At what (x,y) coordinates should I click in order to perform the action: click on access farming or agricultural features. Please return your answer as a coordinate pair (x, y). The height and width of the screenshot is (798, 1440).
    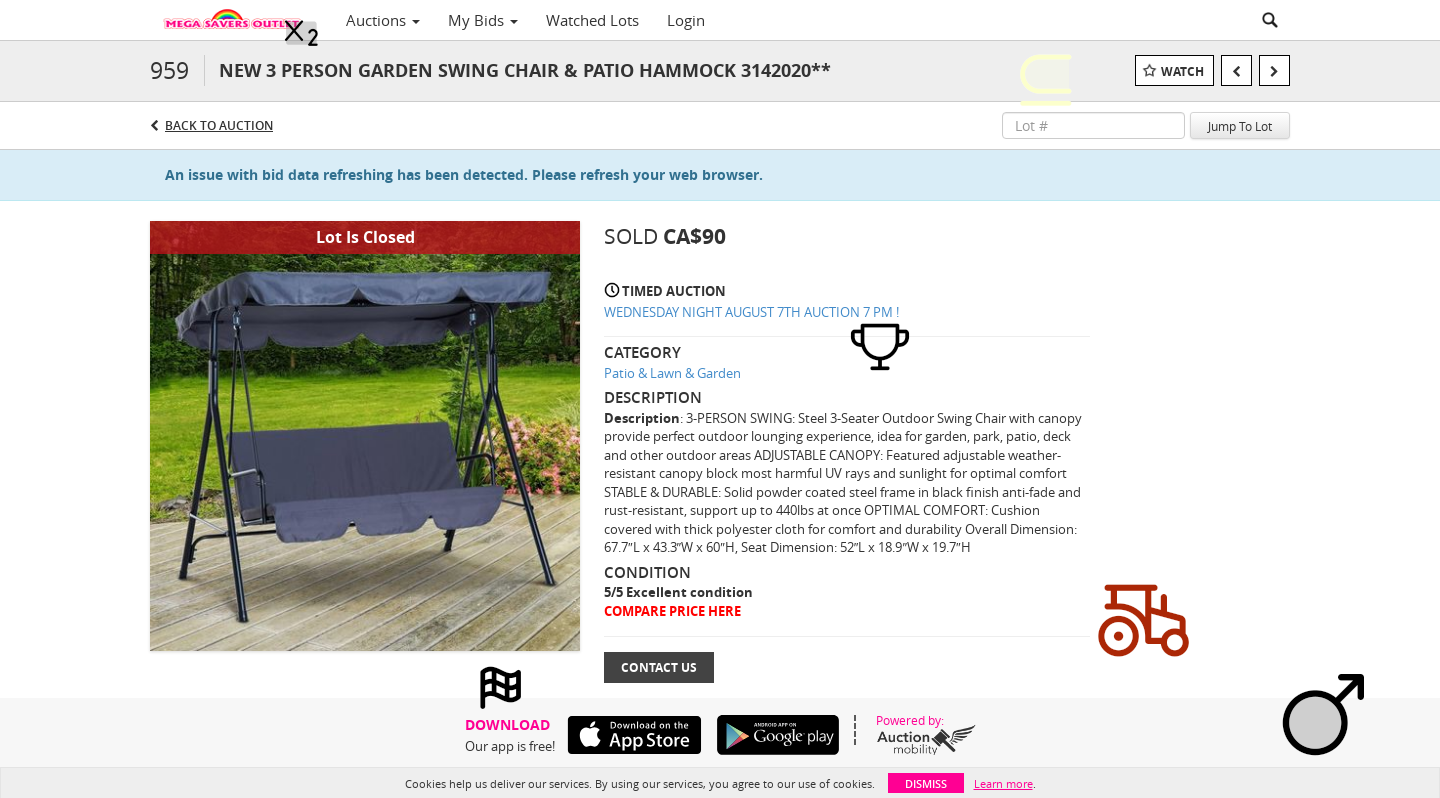
    Looking at the image, I should click on (1142, 619).